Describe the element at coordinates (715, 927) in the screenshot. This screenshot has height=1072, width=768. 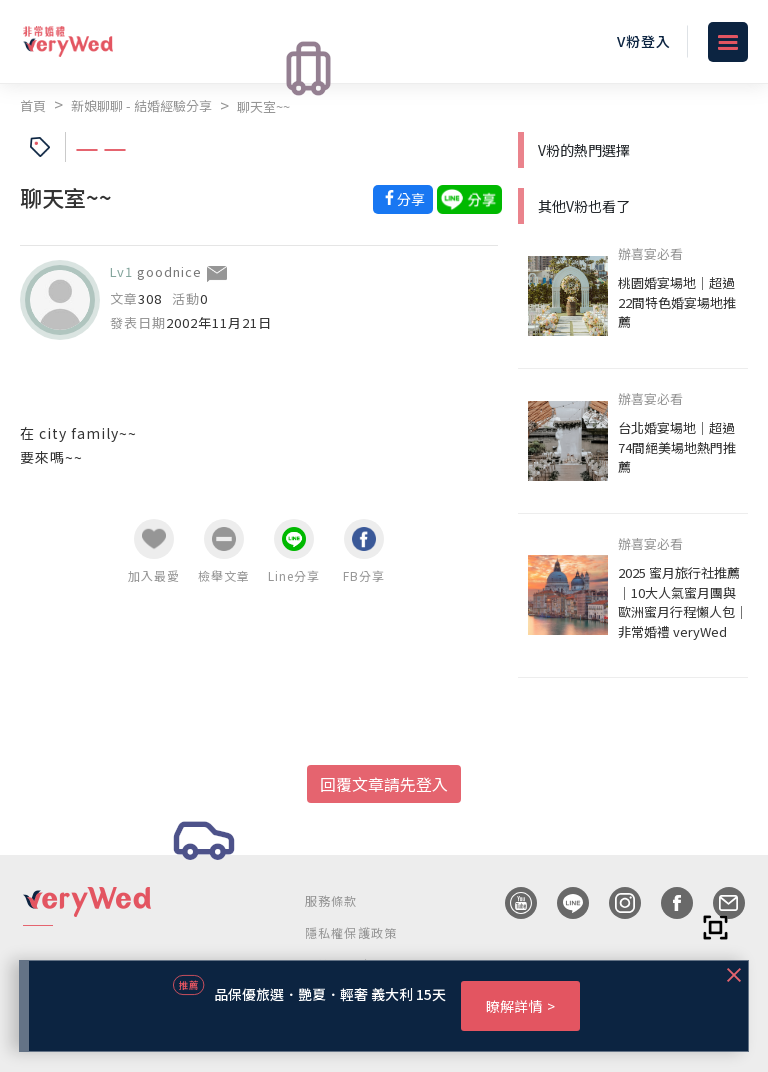
I see `scan a QR code or barcode` at that location.